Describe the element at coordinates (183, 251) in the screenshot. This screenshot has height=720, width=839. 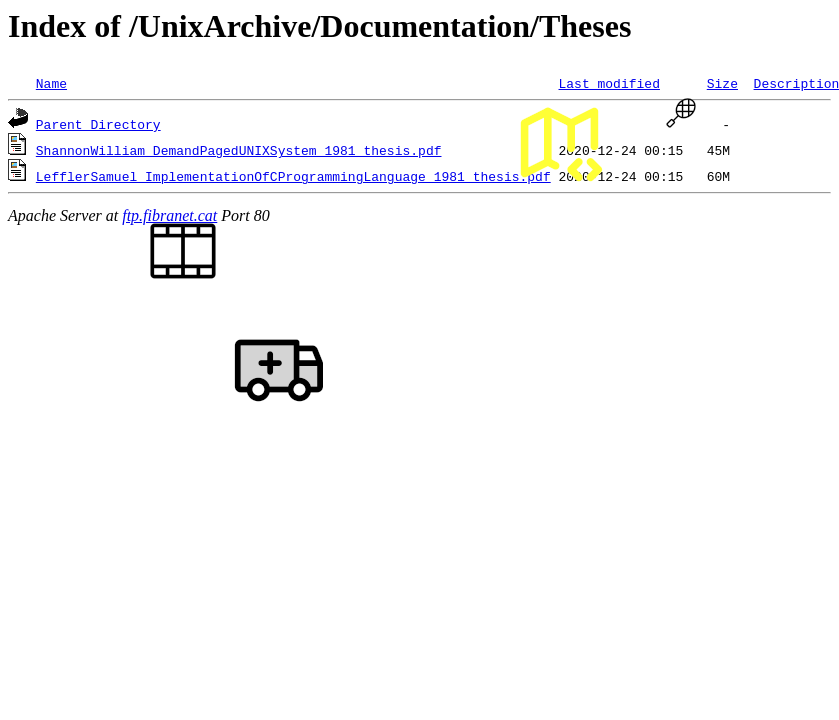
I see `view video or film content` at that location.